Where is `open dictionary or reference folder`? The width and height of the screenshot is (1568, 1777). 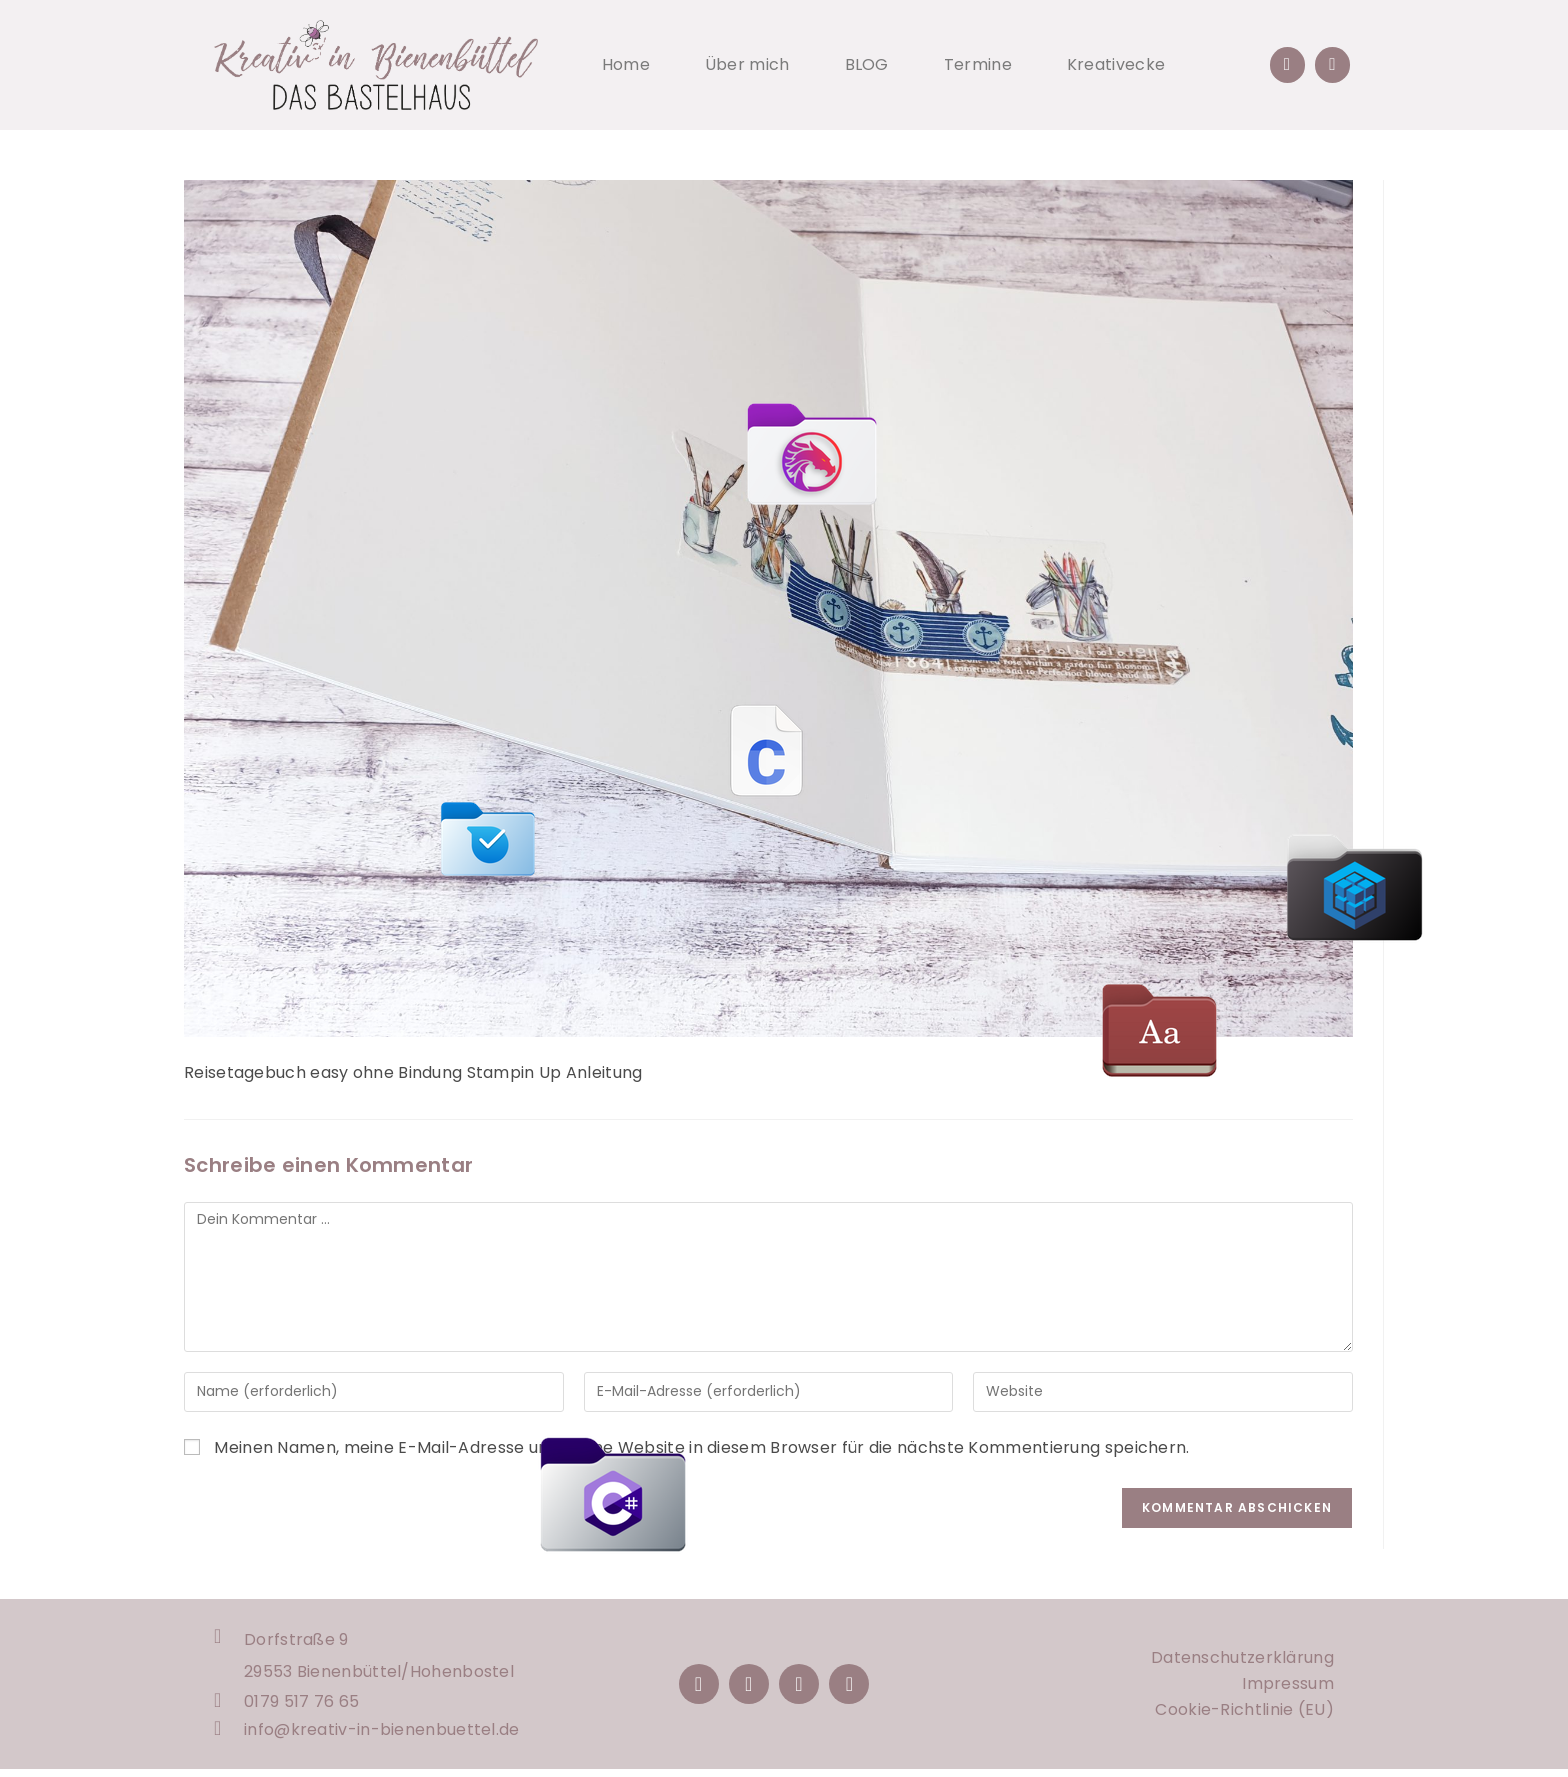
open dictionary or reference folder is located at coordinates (1159, 1032).